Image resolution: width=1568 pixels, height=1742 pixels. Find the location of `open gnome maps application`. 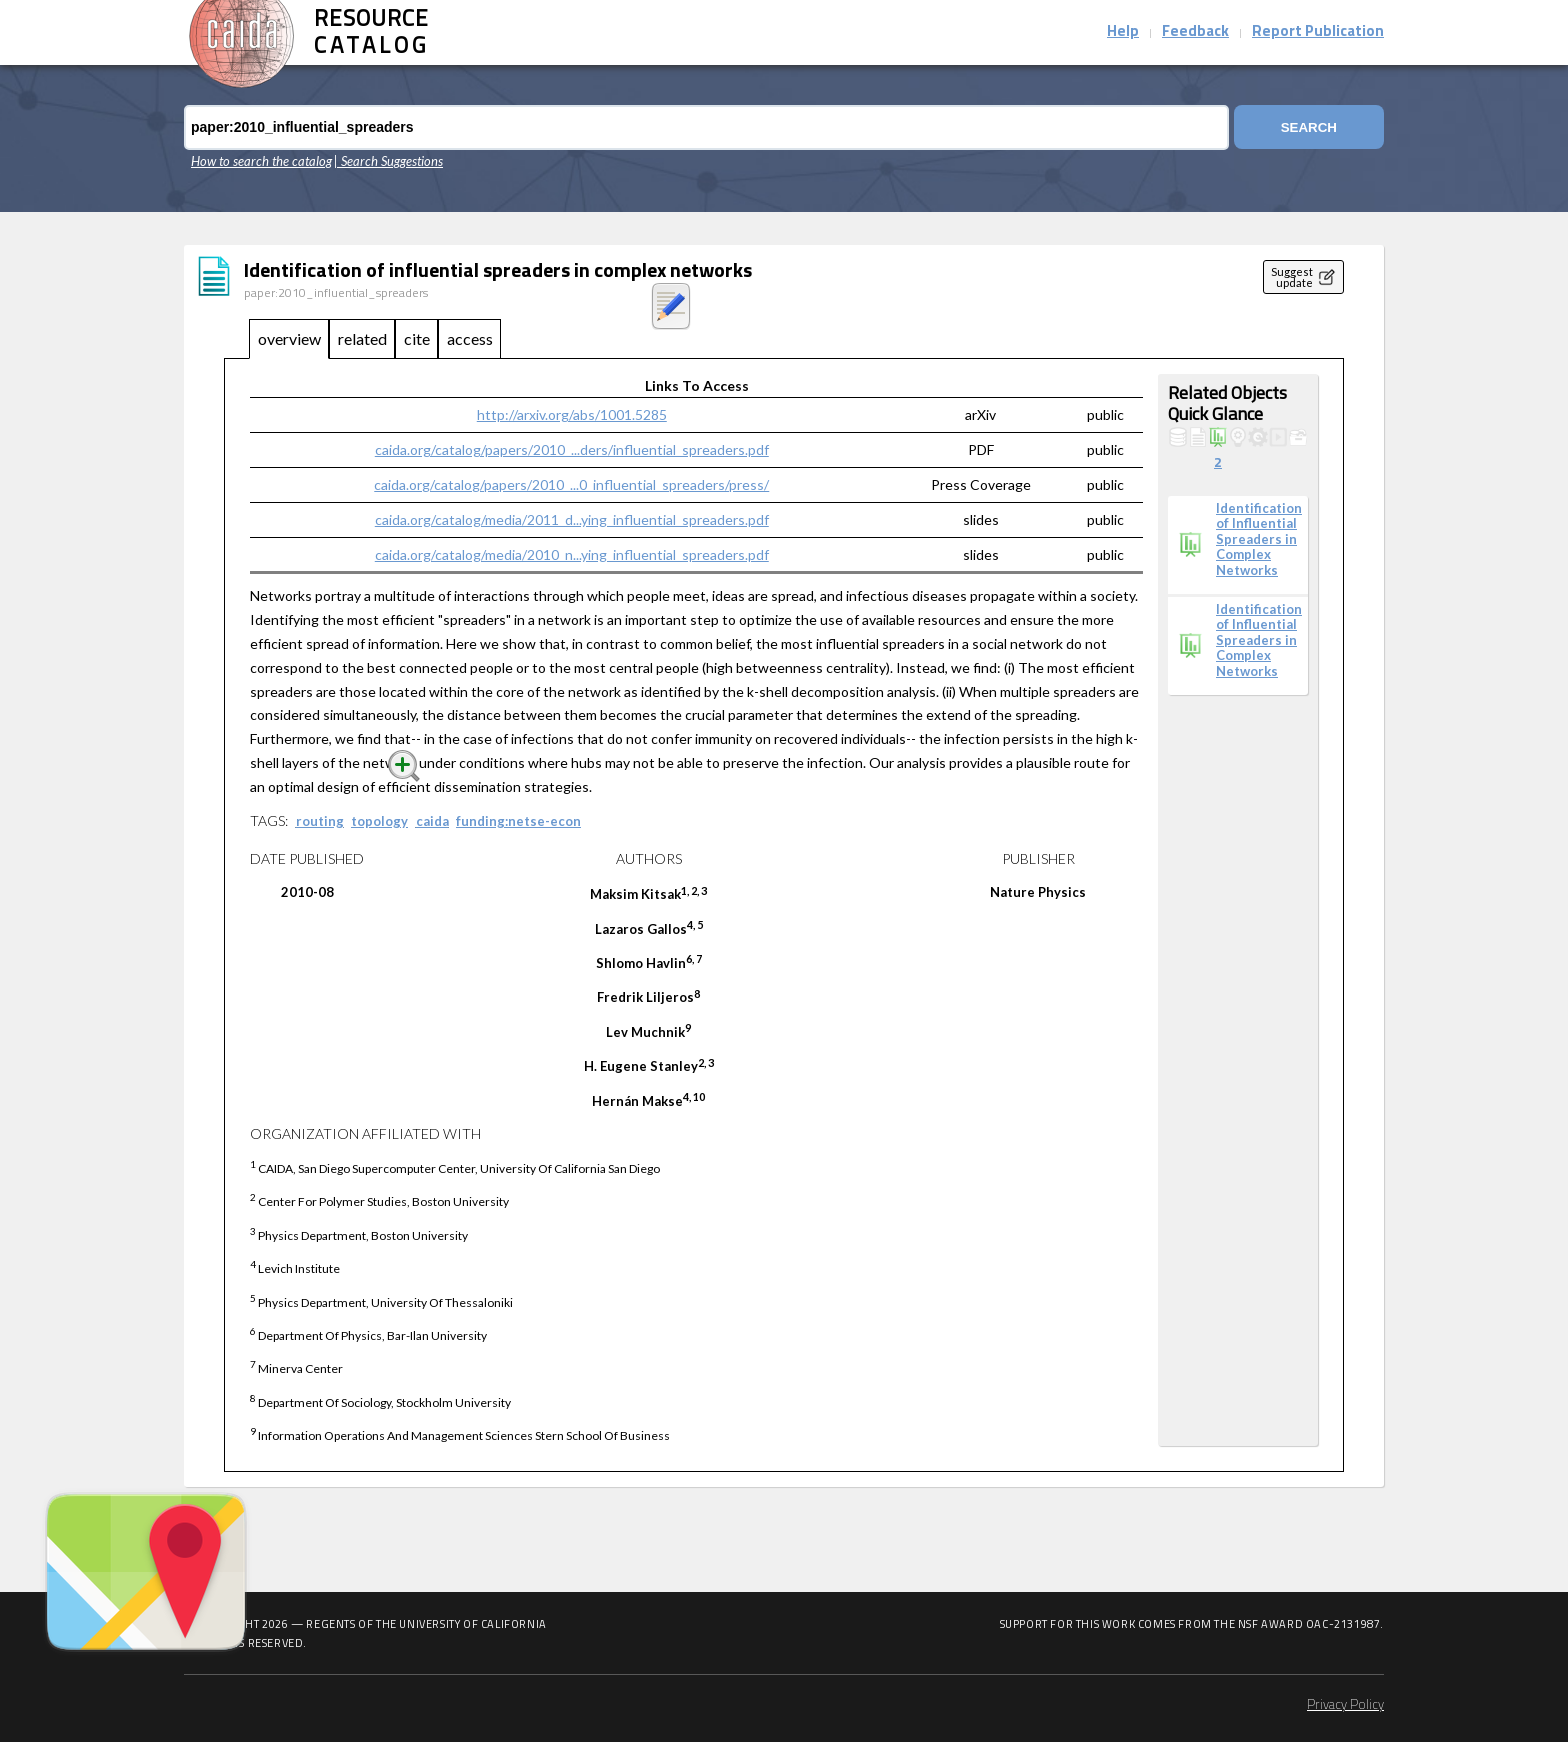

open gnome maps application is located at coordinates (146, 1572).